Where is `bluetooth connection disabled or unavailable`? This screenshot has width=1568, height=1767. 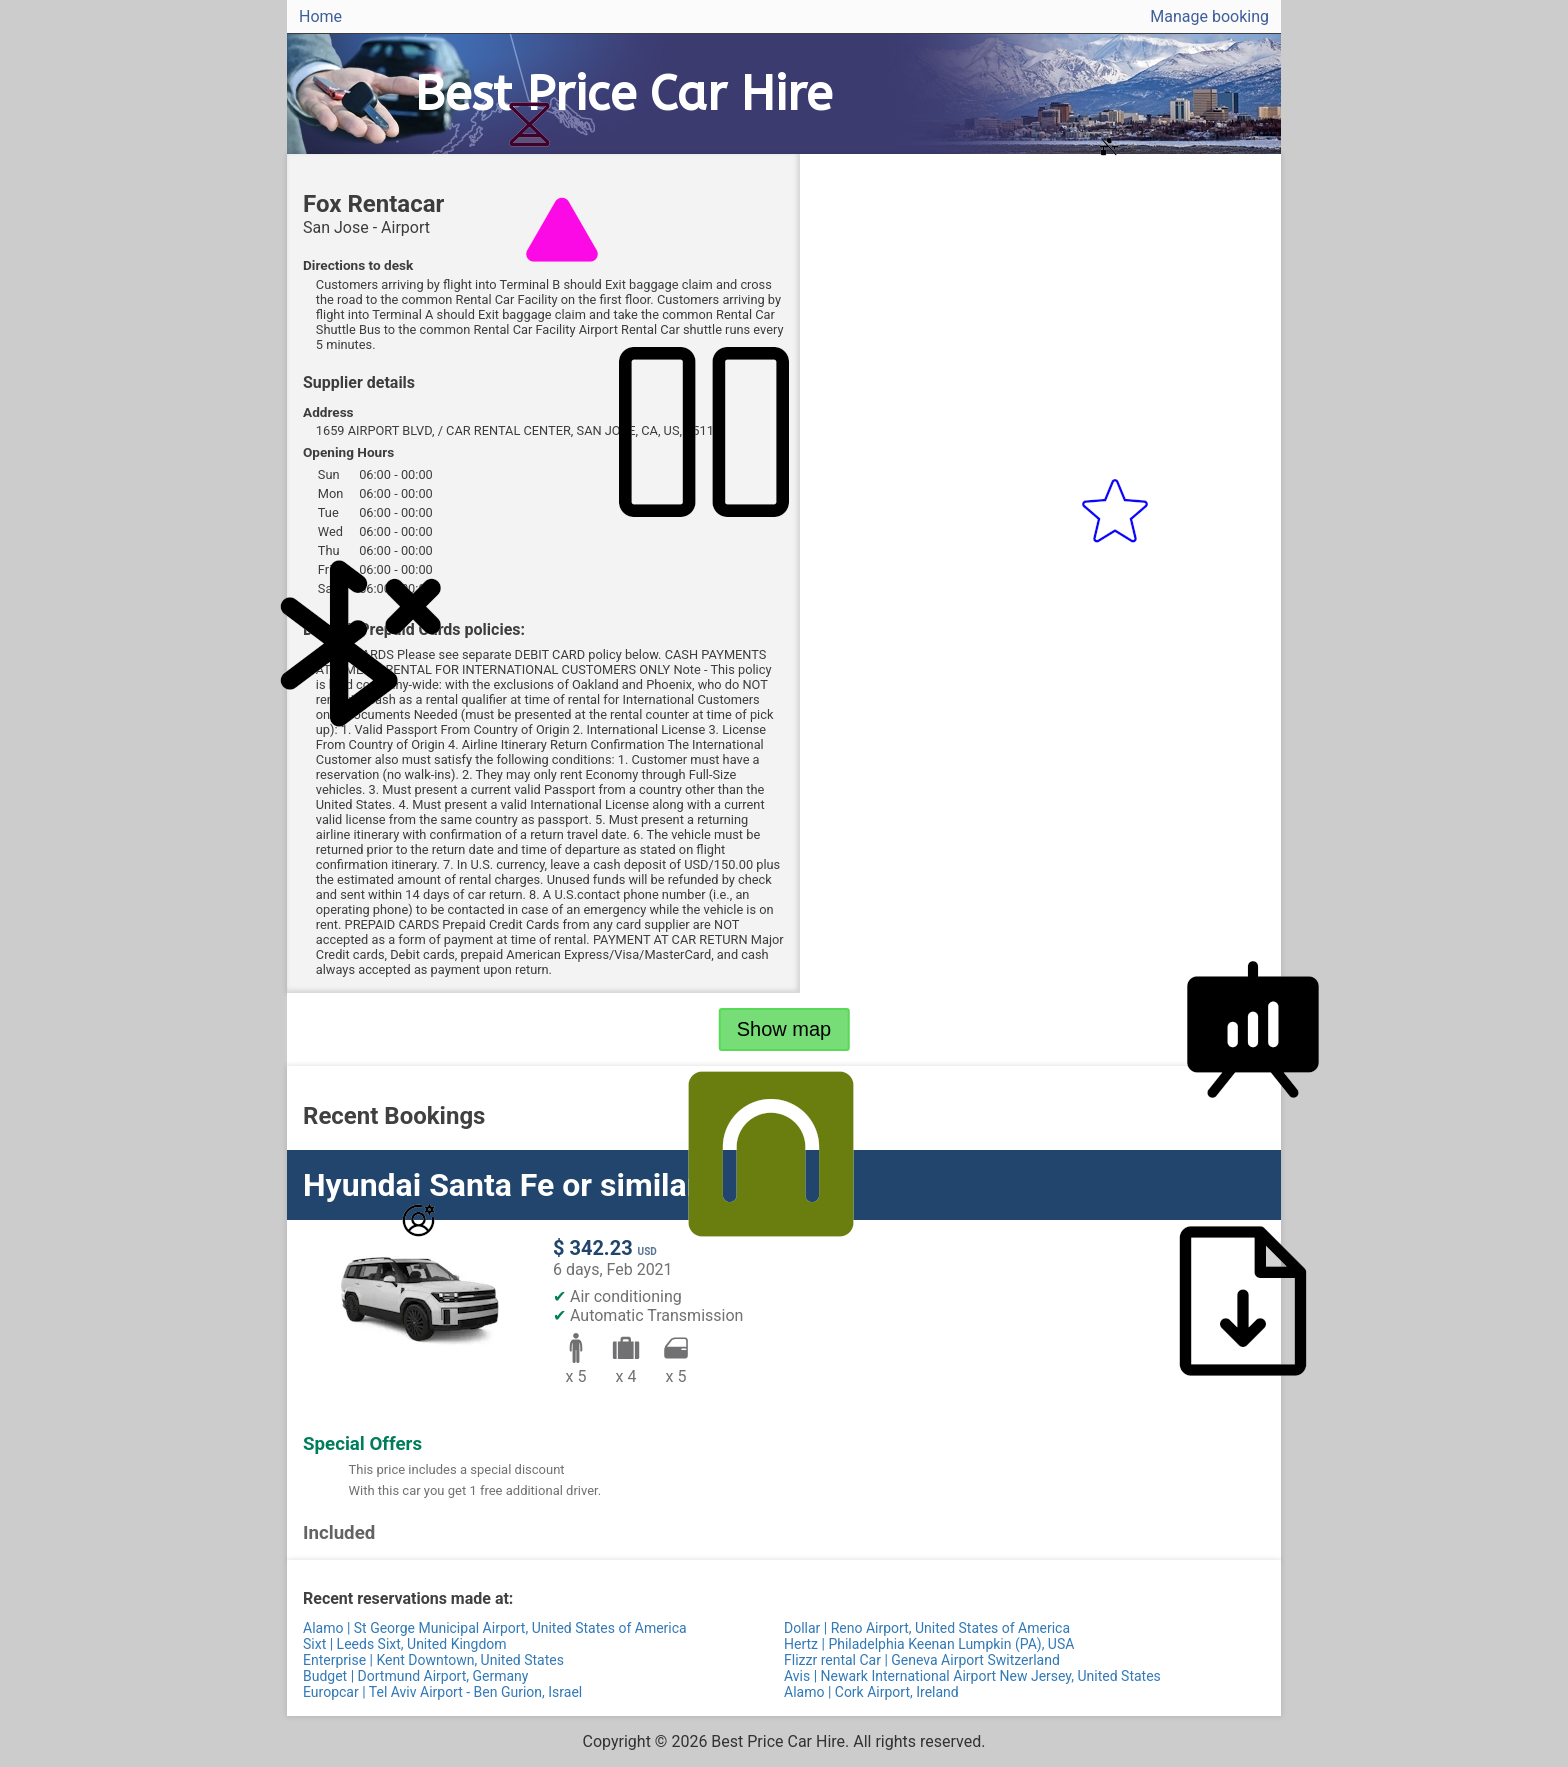 bluetooth connection disabled or unavailable is located at coordinates (351, 643).